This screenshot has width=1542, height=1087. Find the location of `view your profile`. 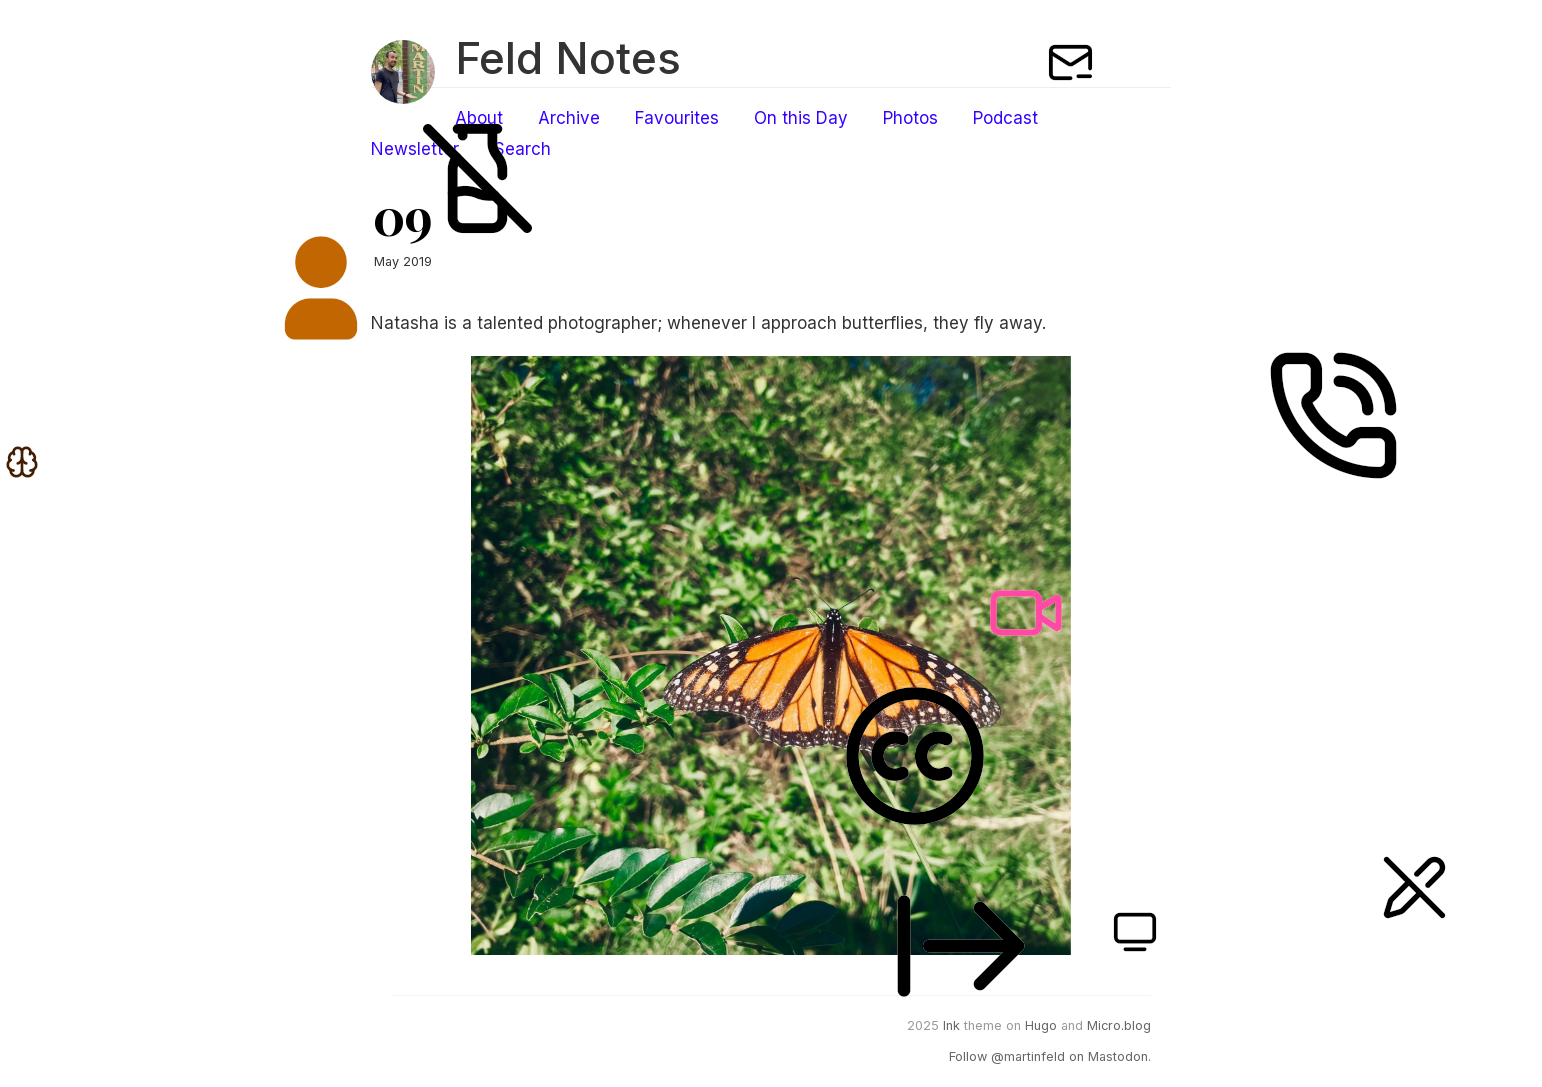

view your profile is located at coordinates (321, 288).